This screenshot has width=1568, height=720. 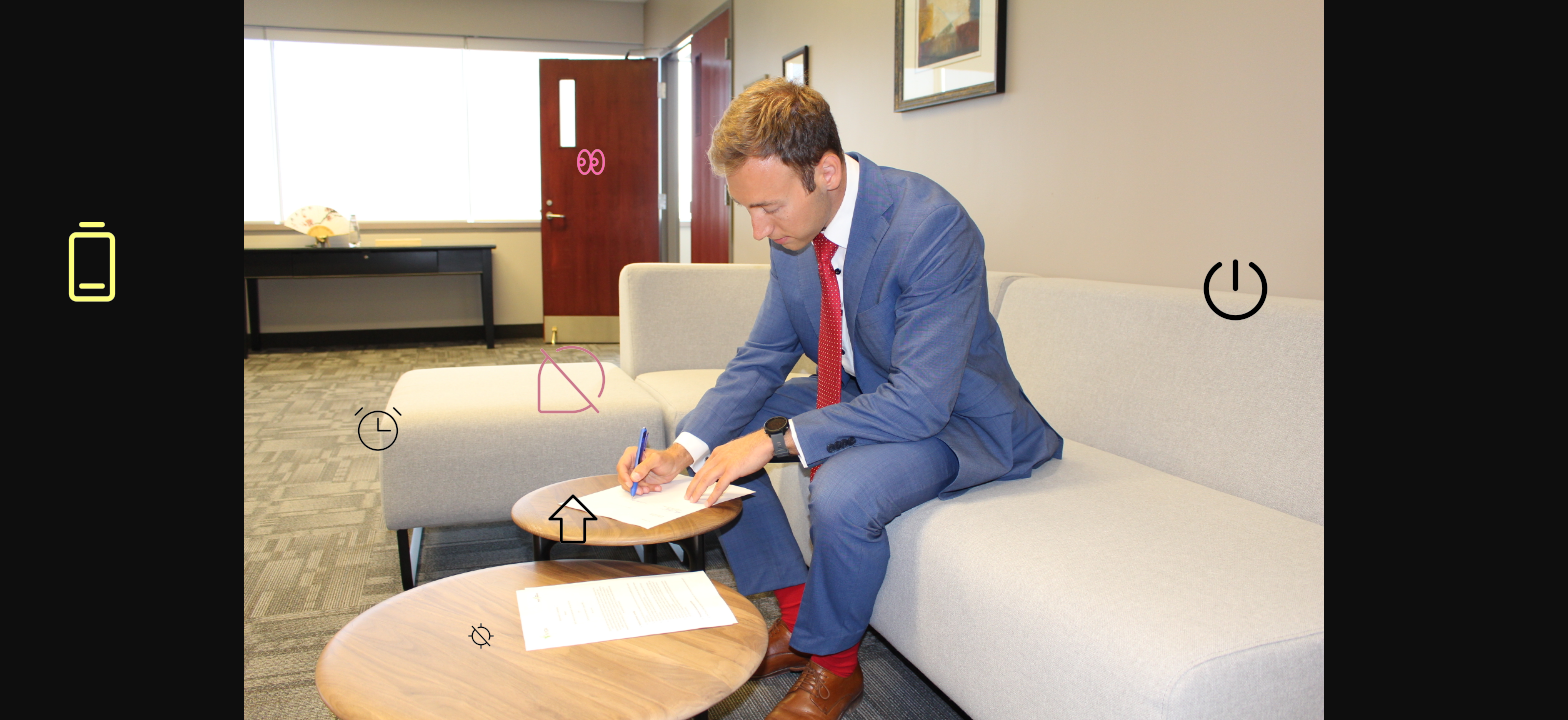 I want to click on indicates someone is viewing or watching, so click(x=591, y=162).